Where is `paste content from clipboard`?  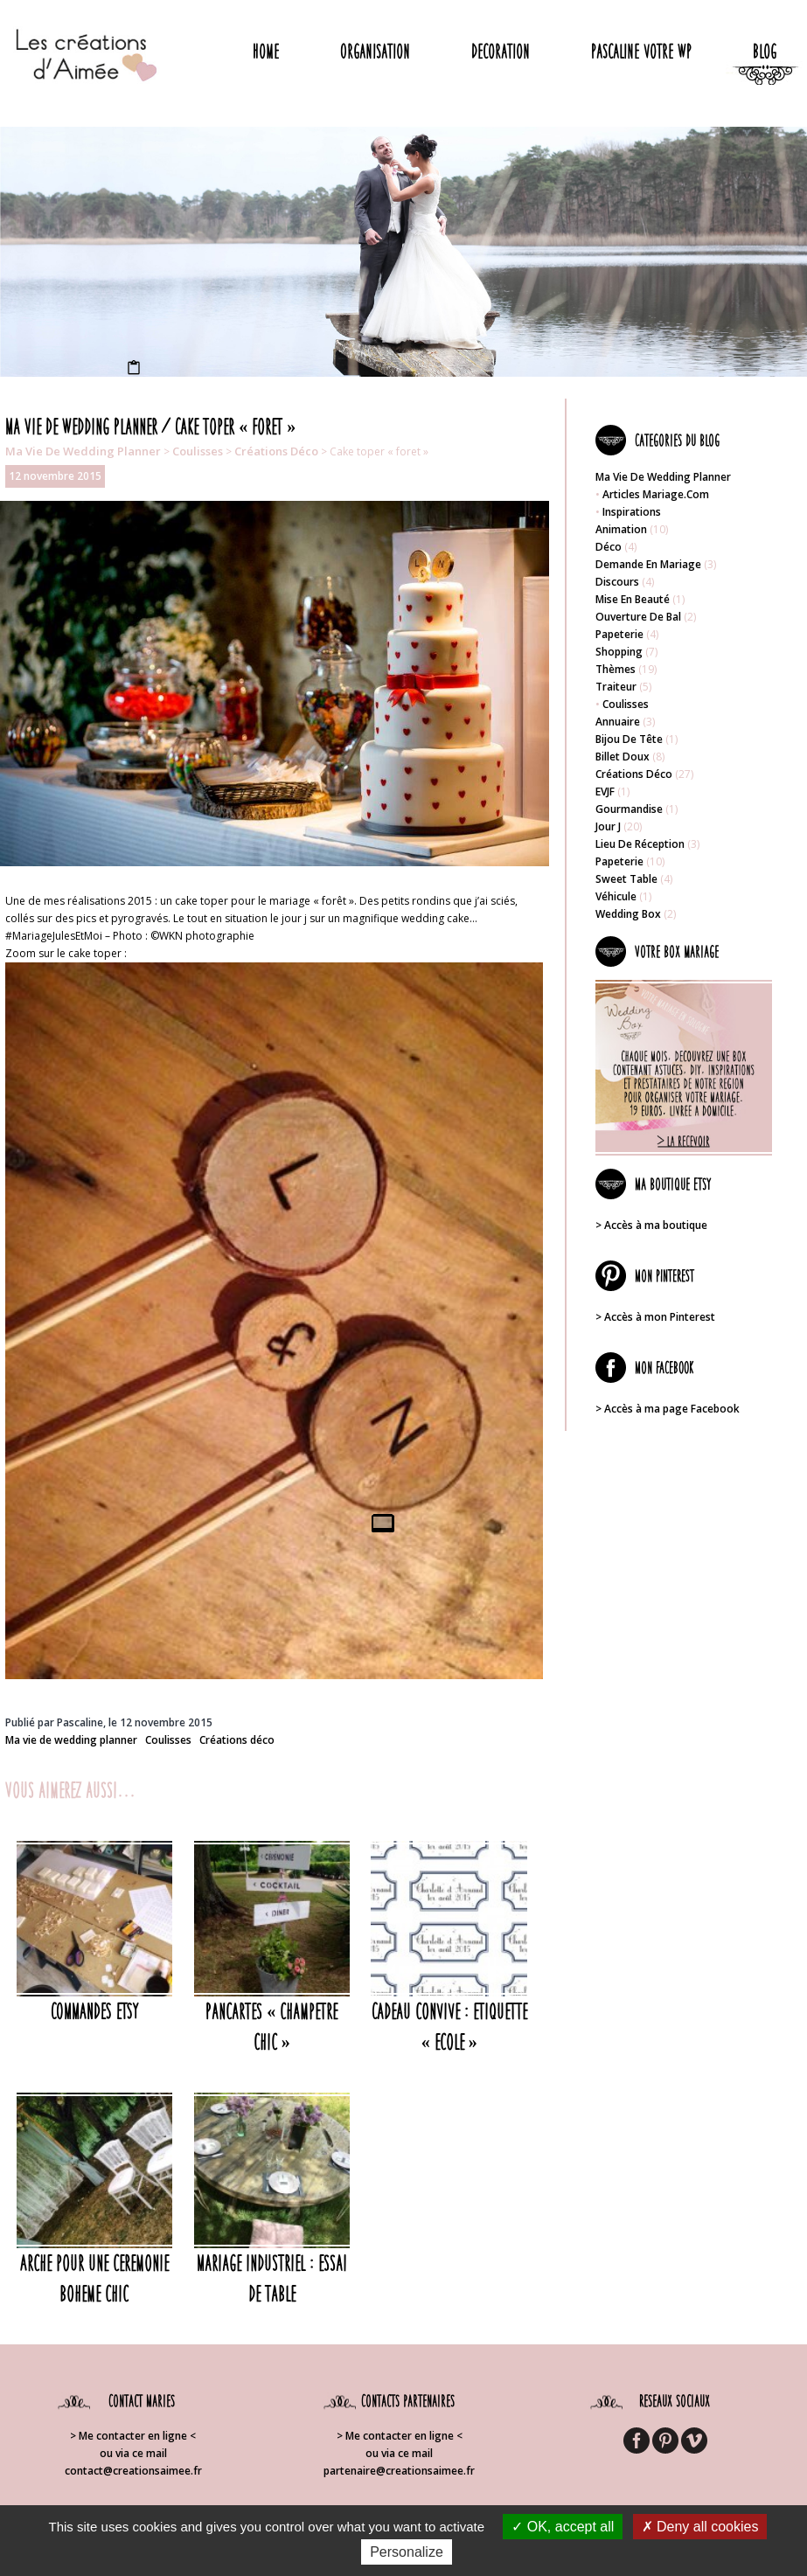 paste content from clipboard is located at coordinates (134, 368).